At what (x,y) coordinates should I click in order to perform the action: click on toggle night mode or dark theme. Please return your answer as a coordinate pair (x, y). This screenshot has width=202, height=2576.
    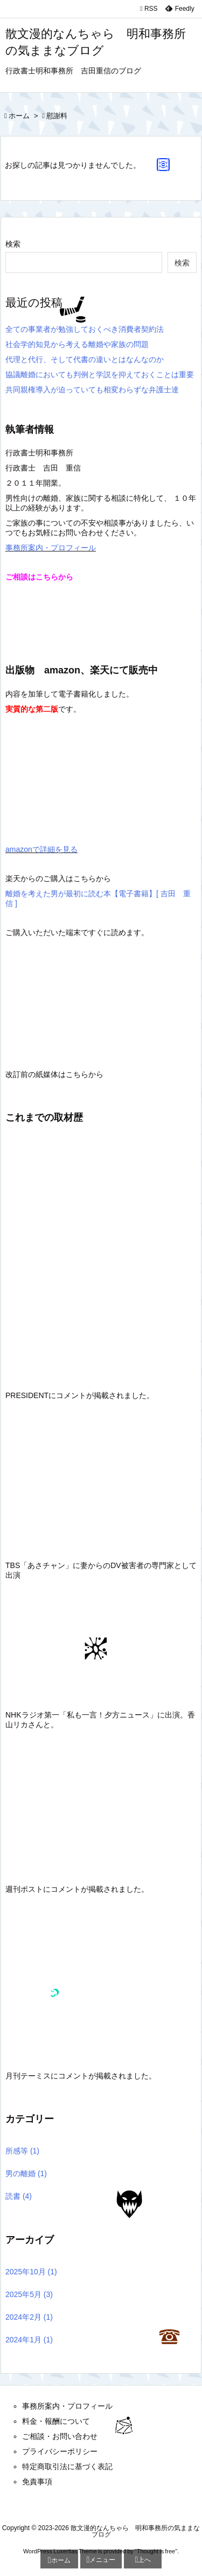
    Looking at the image, I should click on (54, 1993).